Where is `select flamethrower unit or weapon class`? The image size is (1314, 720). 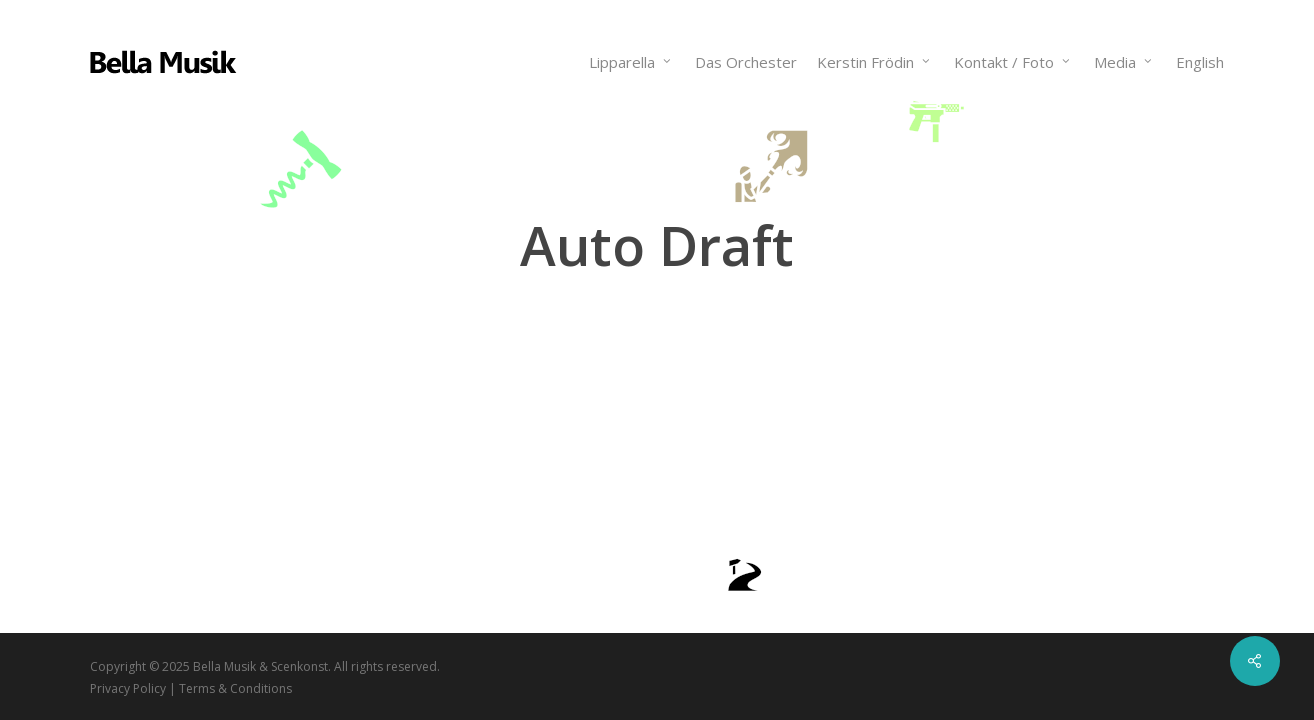
select flamethrower unit or weapon class is located at coordinates (771, 166).